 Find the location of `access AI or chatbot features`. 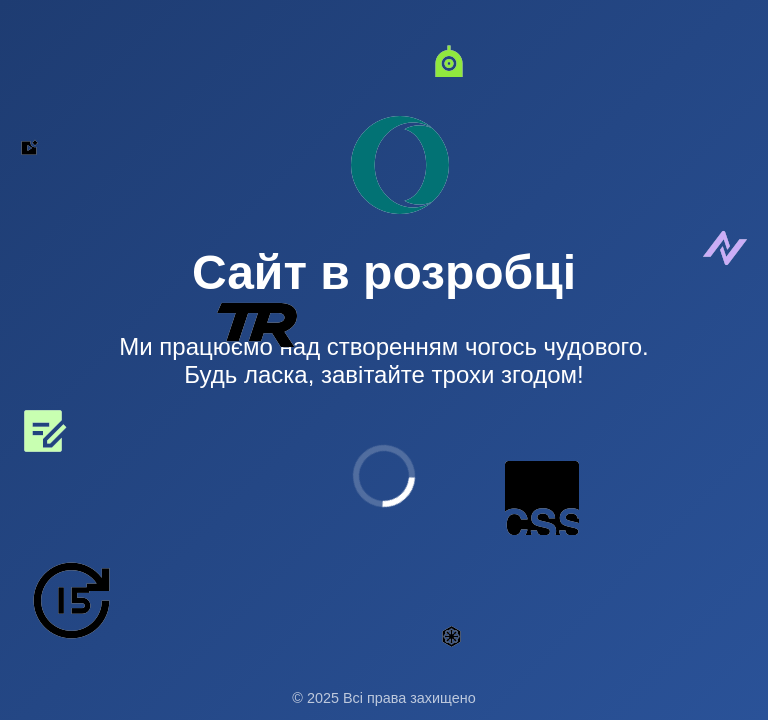

access AI or chatbot features is located at coordinates (449, 62).